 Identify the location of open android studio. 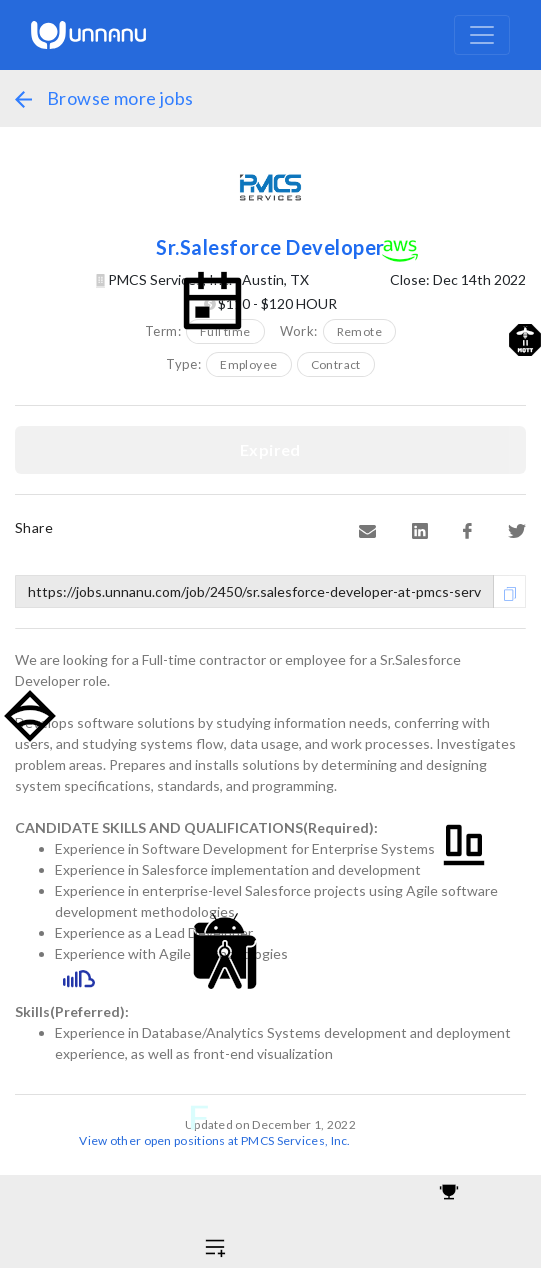
(225, 951).